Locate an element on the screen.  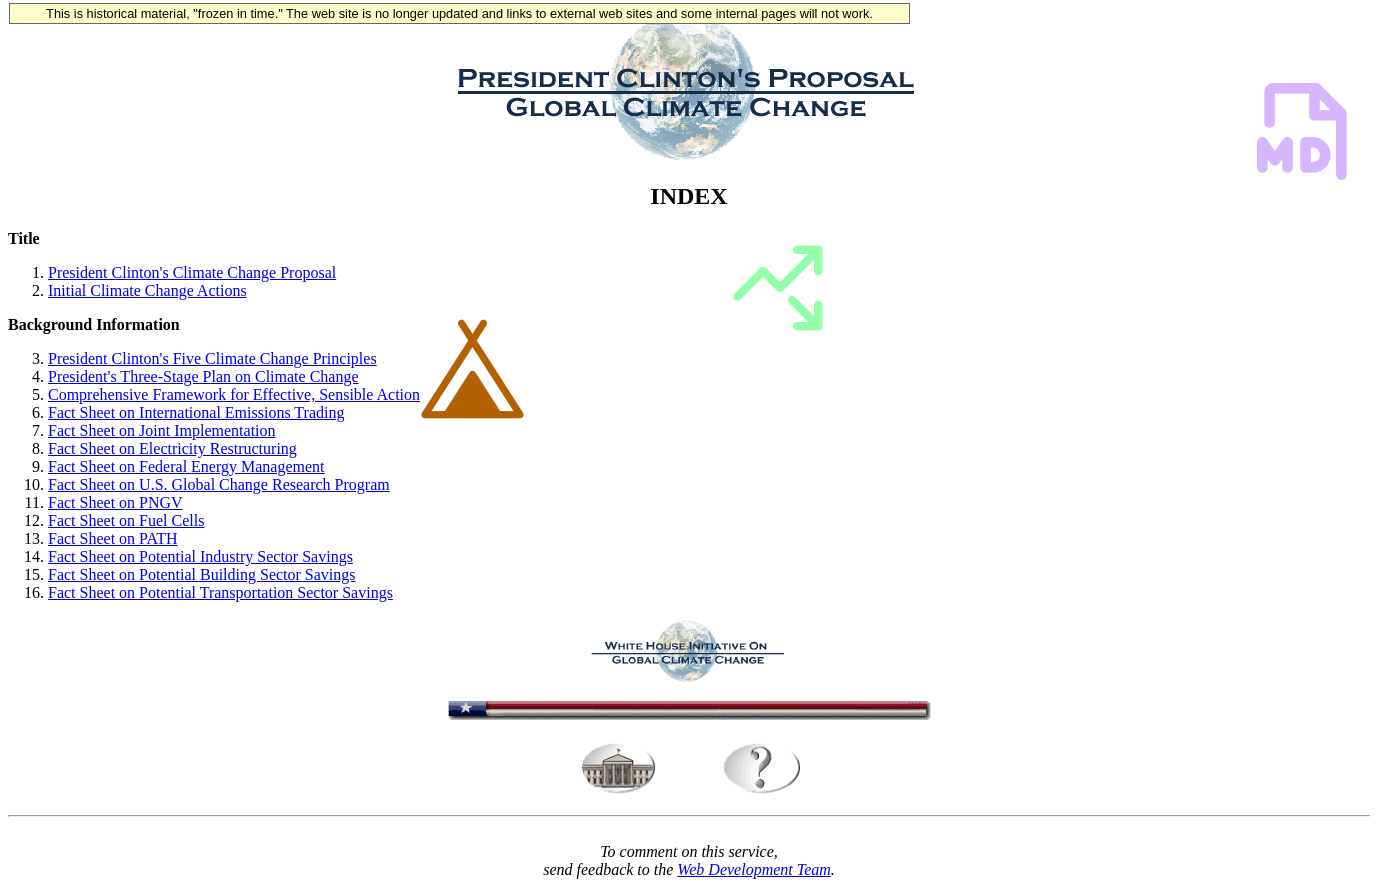
view market trends and fluctuations is located at coordinates (780, 288).